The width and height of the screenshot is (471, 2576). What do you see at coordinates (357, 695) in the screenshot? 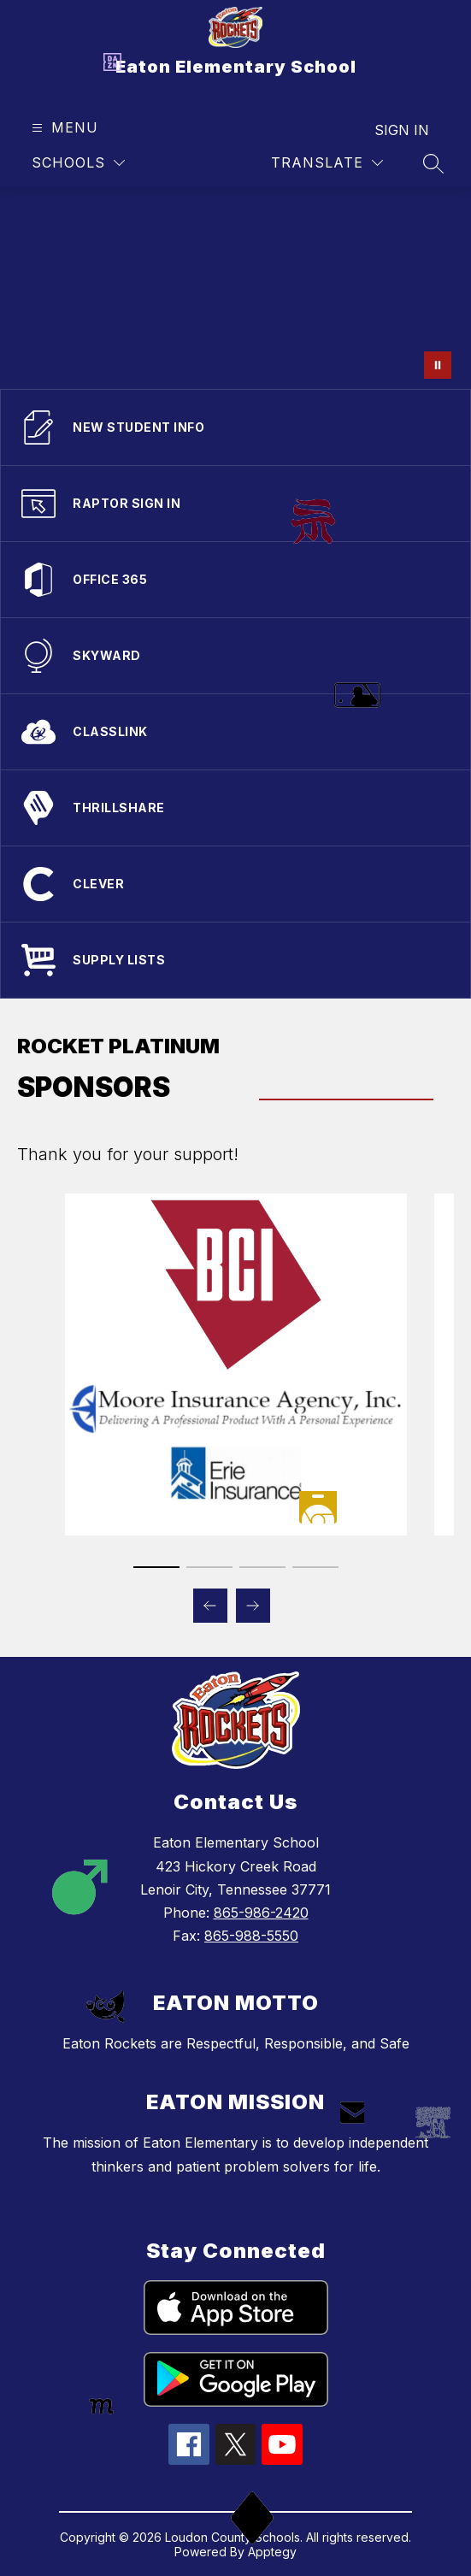
I see `open the MLB app` at bounding box center [357, 695].